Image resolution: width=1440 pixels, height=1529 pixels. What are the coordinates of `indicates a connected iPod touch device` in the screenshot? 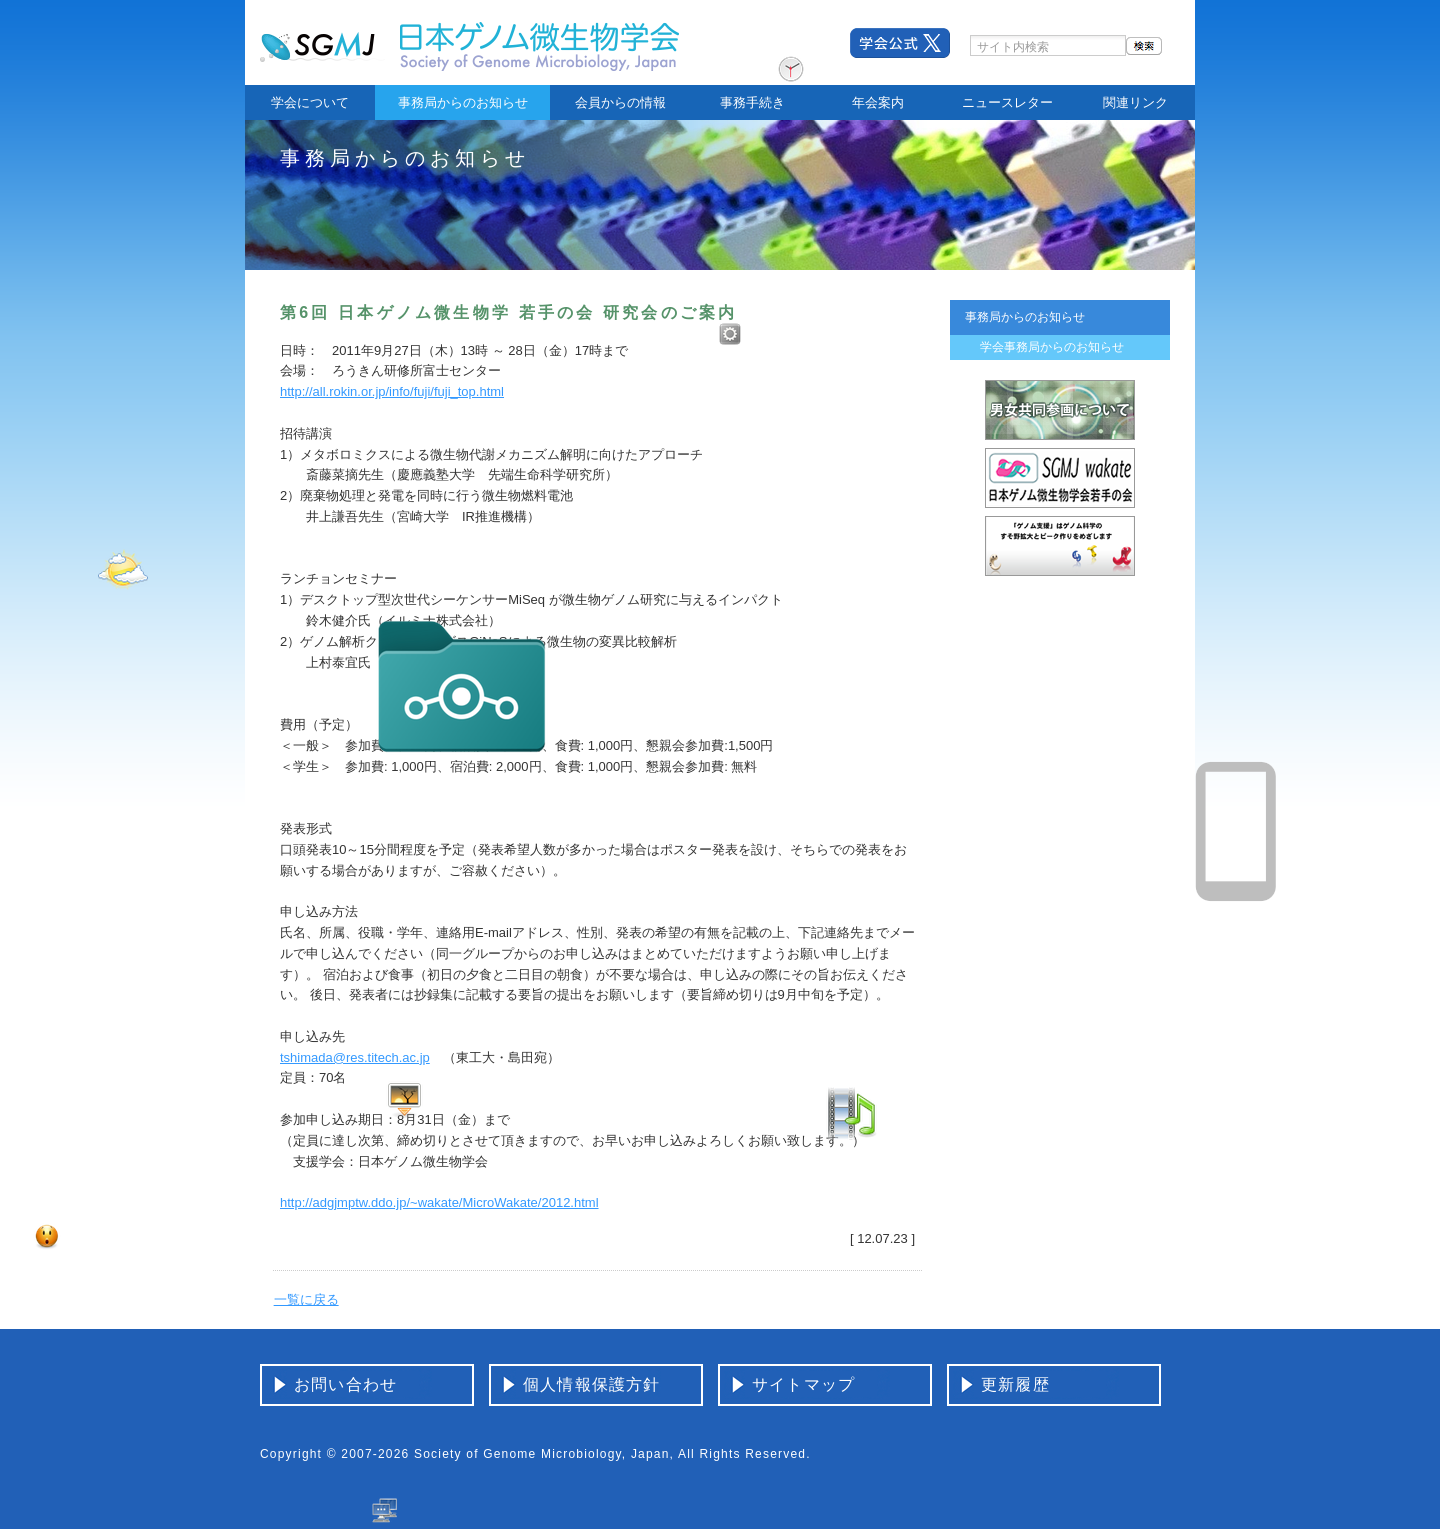 It's located at (1235, 831).